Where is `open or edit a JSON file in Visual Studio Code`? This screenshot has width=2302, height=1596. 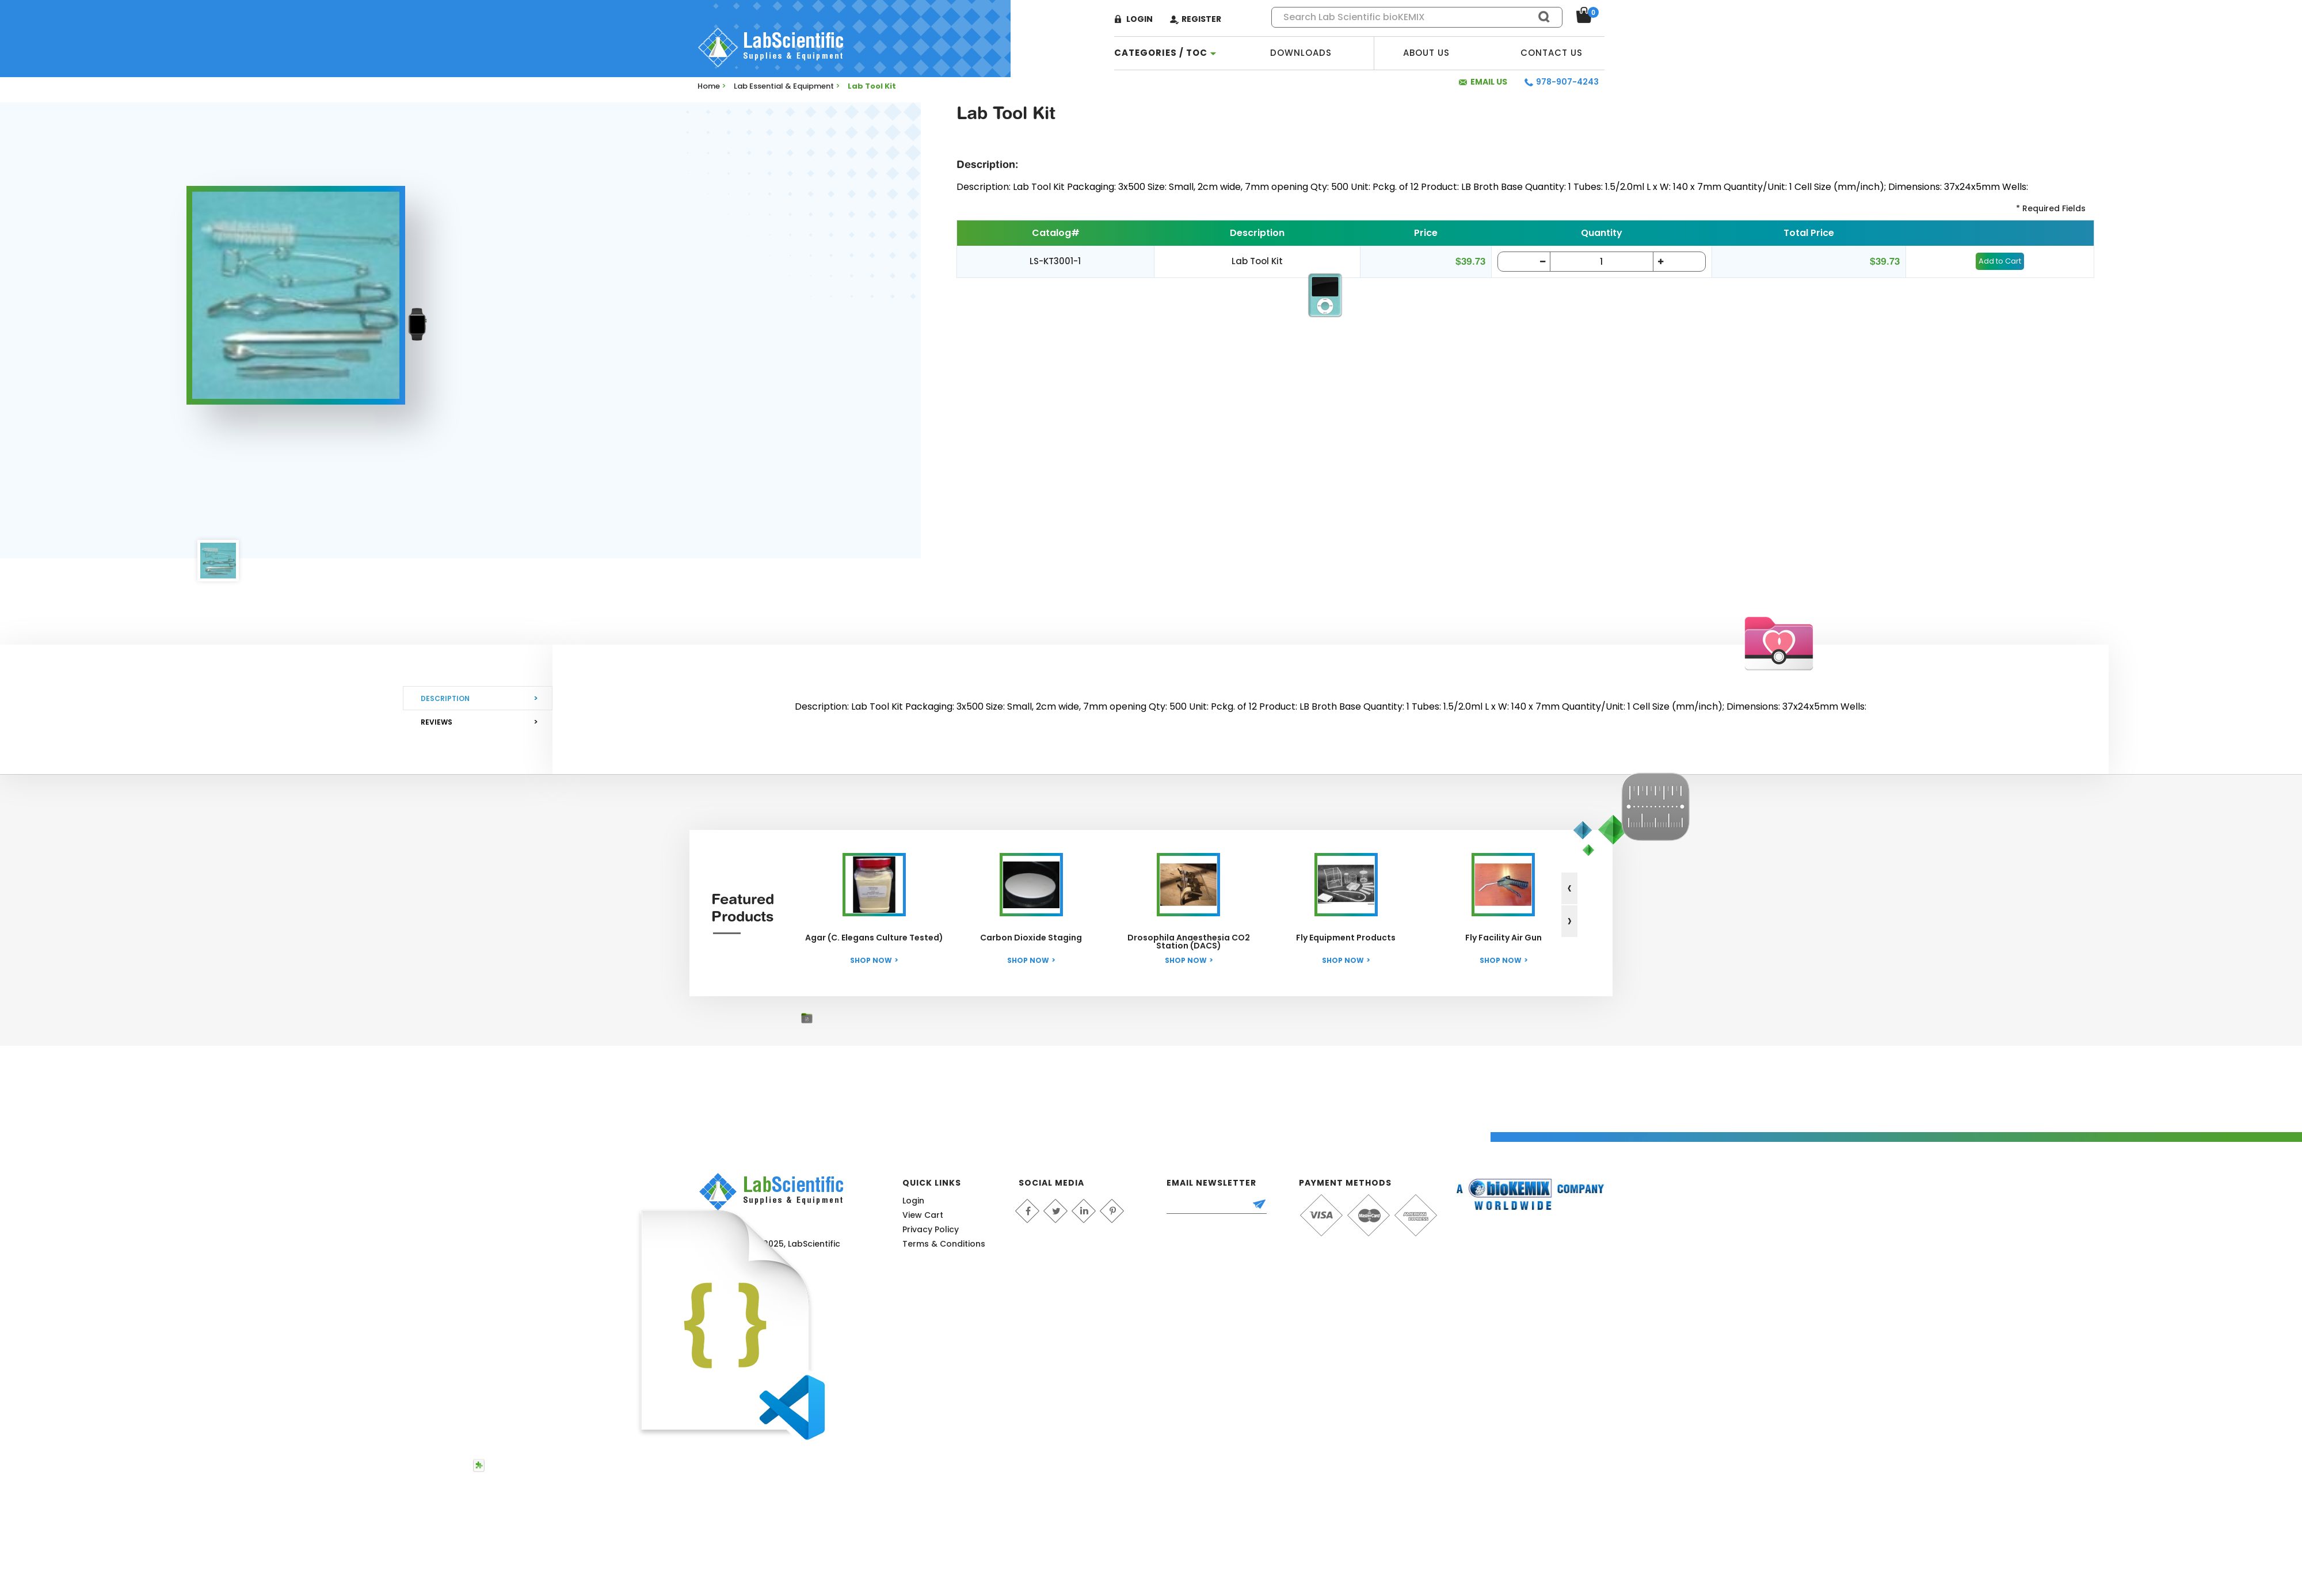 open or edit a JSON file in Visual Studio Code is located at coordinates (725, 1325).